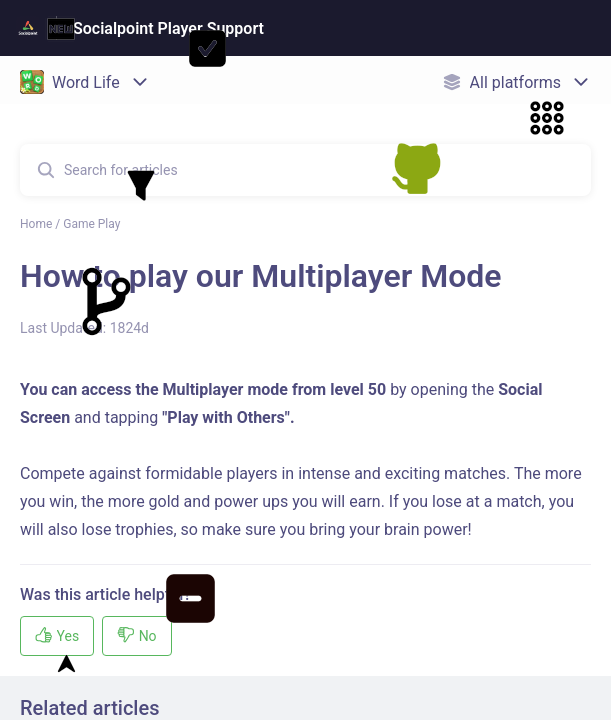 Image resolution: width=611 pixels, height=720 pixels. Describe the element at coordinates (106, 301) in the screenshot. I see `create a new git branch` at that location.